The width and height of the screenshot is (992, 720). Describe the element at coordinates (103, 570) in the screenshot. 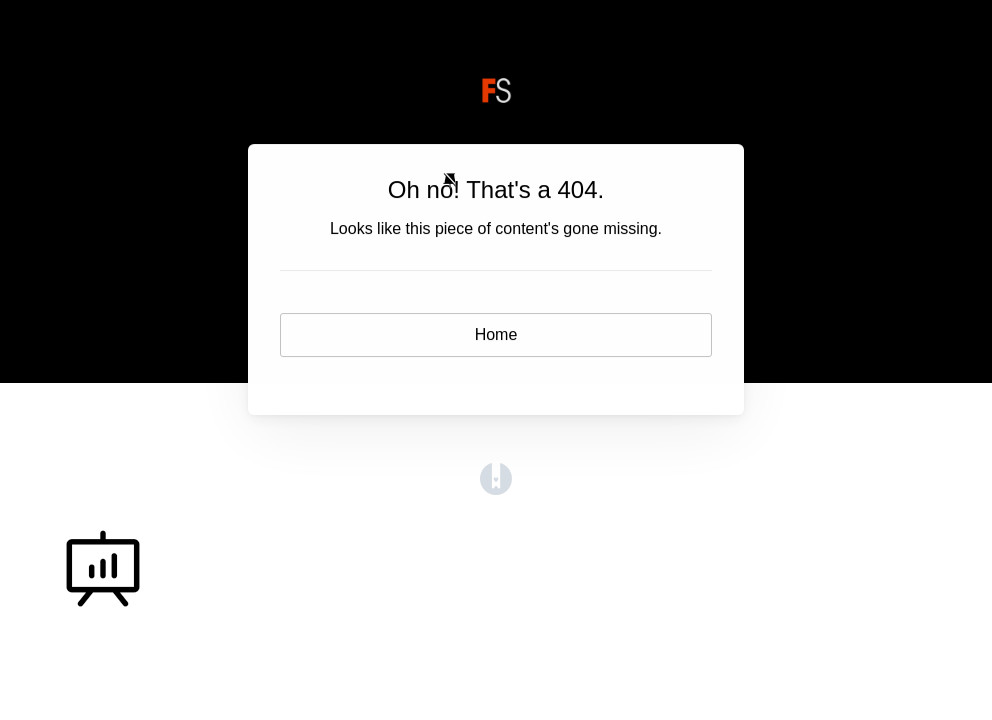

I see `view presentation with charts` at that location.